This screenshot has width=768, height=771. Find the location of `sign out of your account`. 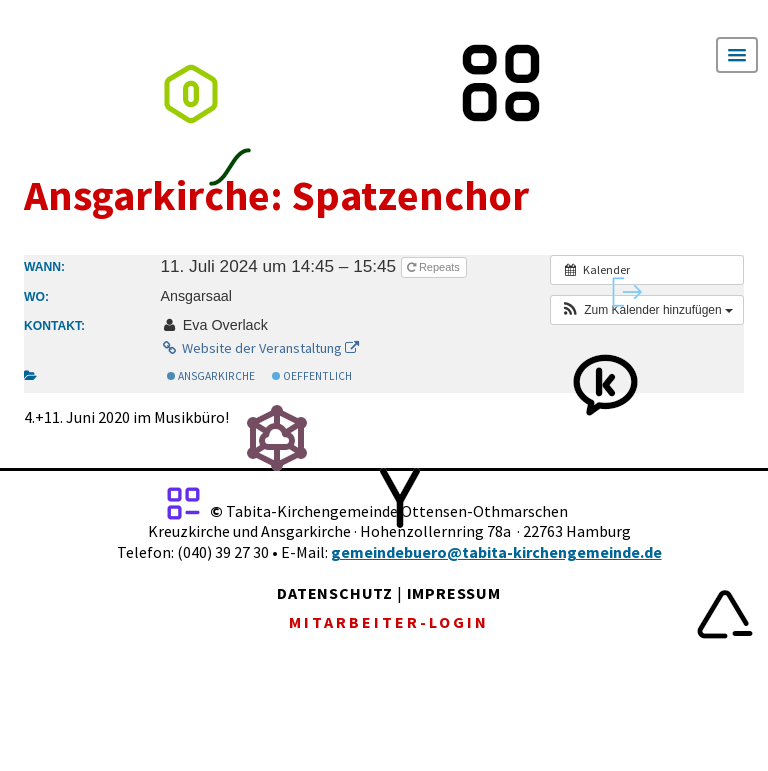

sign out of your account is located at coordinates (626, 292).